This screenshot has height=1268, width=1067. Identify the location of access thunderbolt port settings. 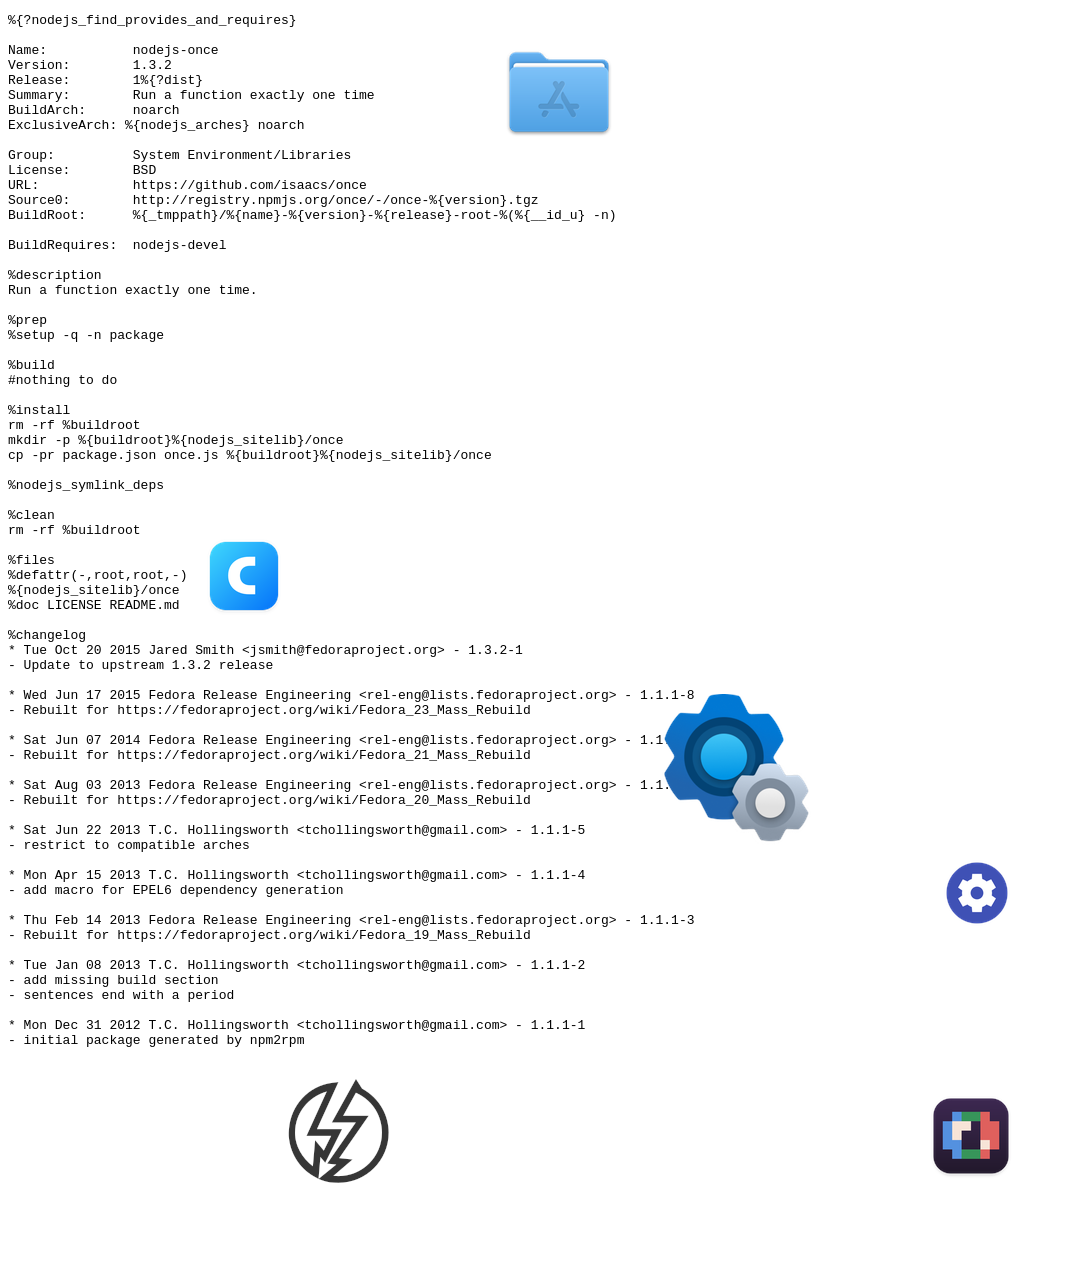
(338, 1132).